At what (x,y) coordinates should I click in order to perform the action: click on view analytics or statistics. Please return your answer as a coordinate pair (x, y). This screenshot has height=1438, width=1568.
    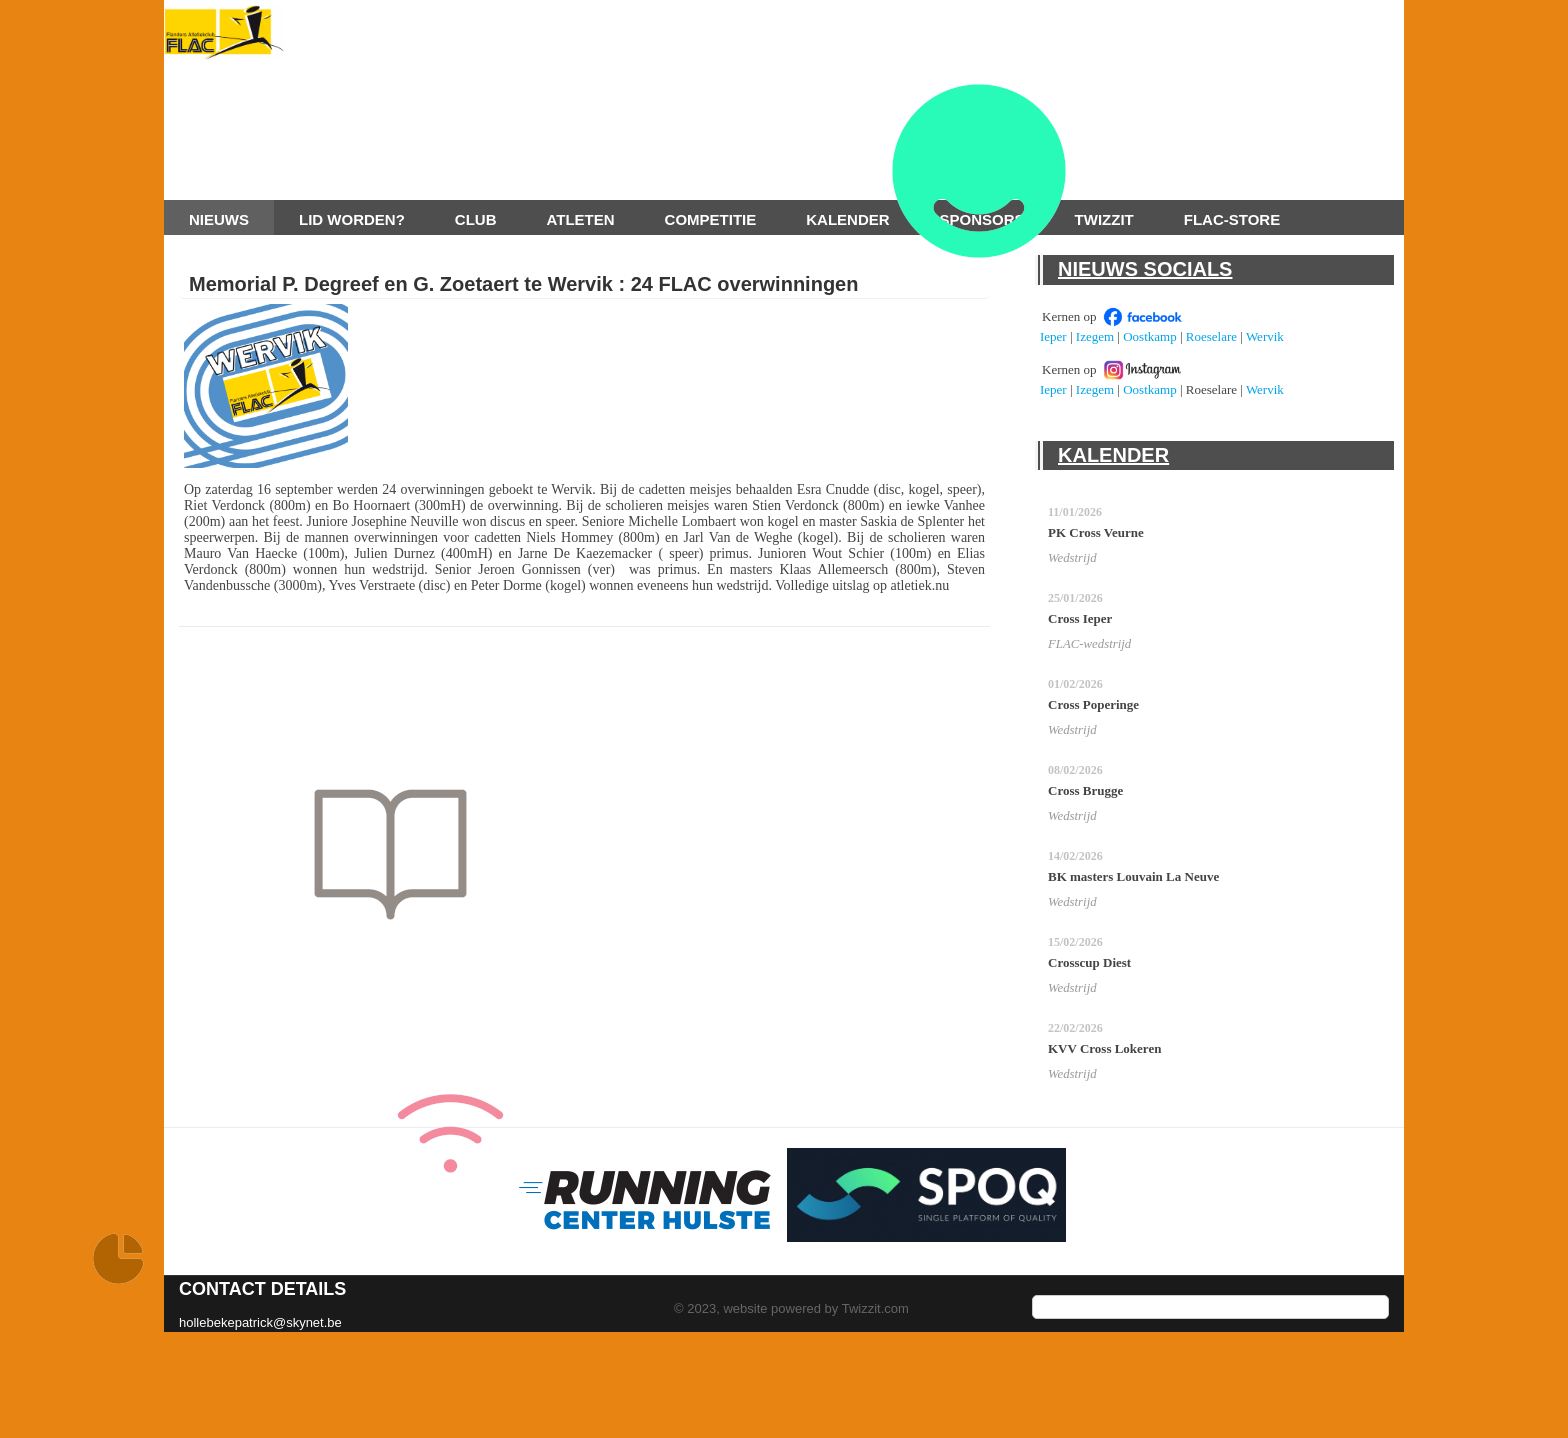
    Looking at the image, I should click on (118, 1258).